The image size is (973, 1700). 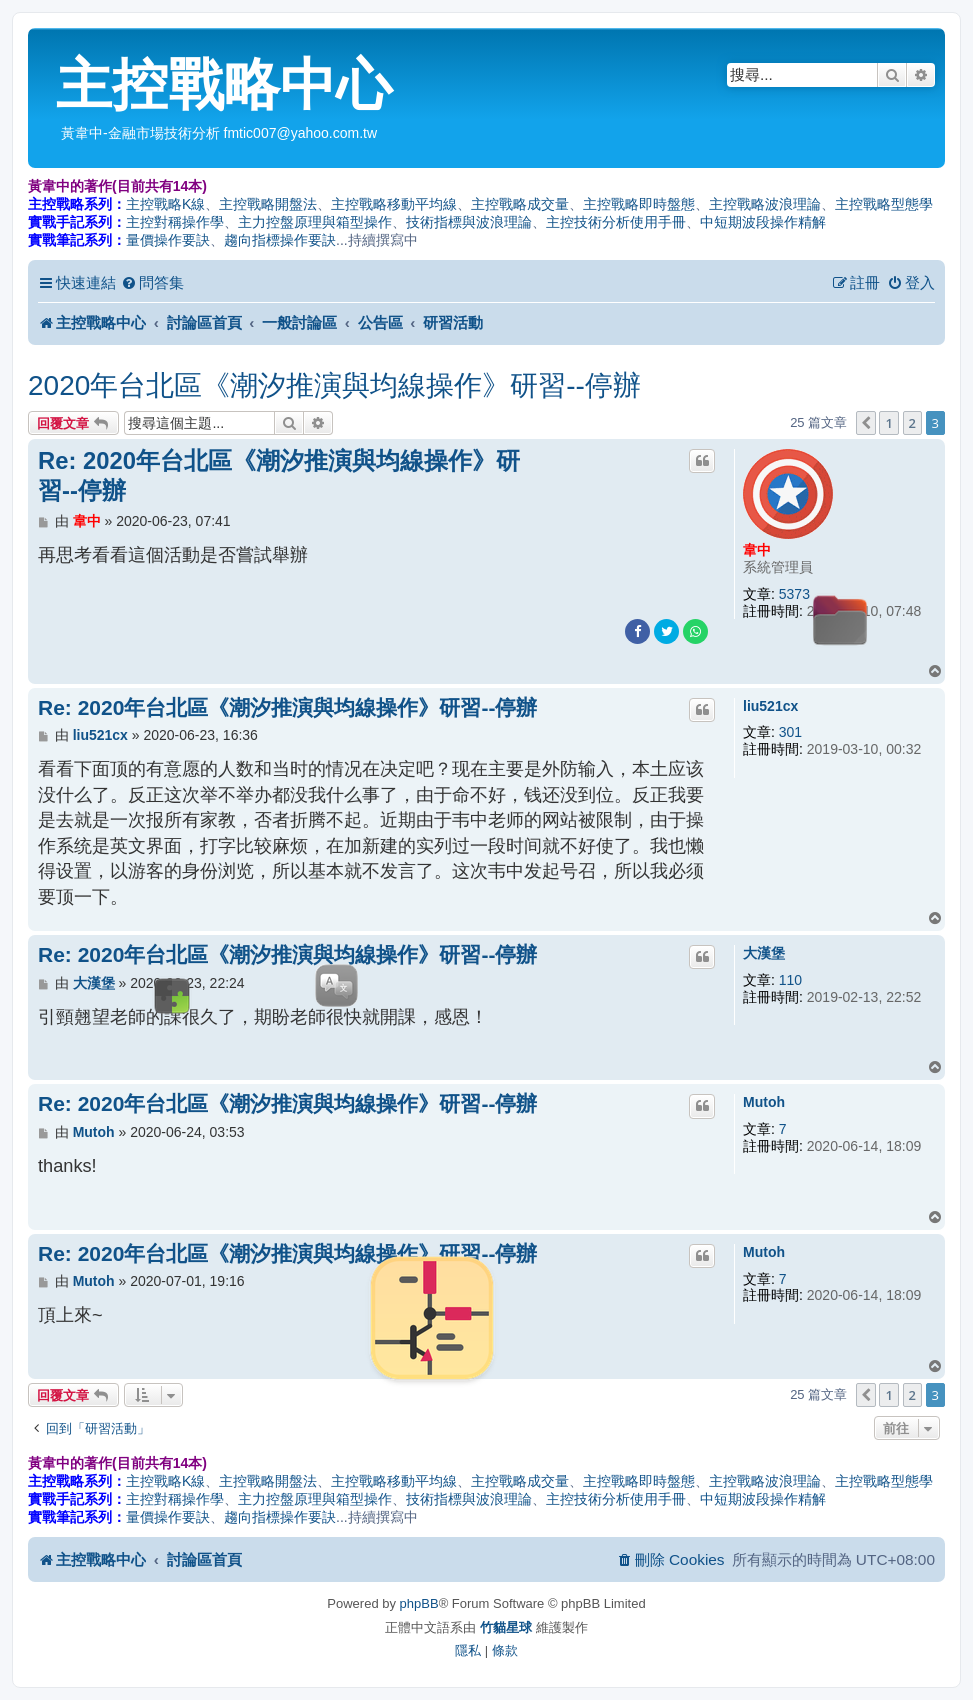 What do you see at coordinates (840, 620) in the screenshot?
I see `view contents of an open folder` at bounding box center [840, 620].